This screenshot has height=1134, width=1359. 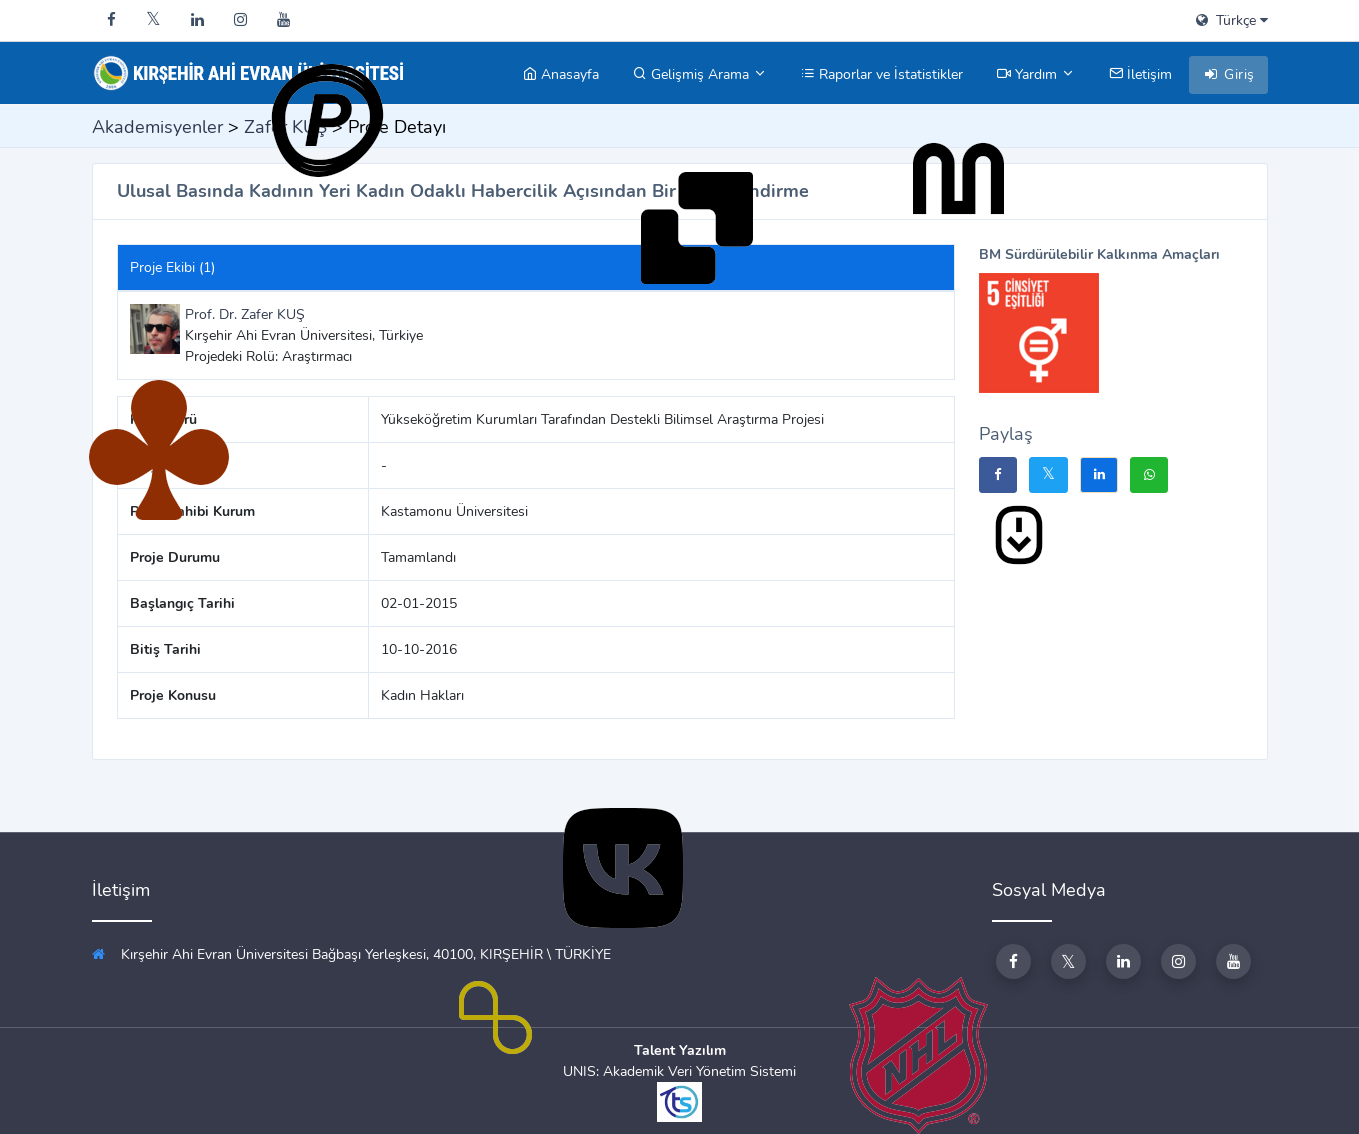 I want to click on represents the clubs suit in a card game app, so click(x=159, y=450).